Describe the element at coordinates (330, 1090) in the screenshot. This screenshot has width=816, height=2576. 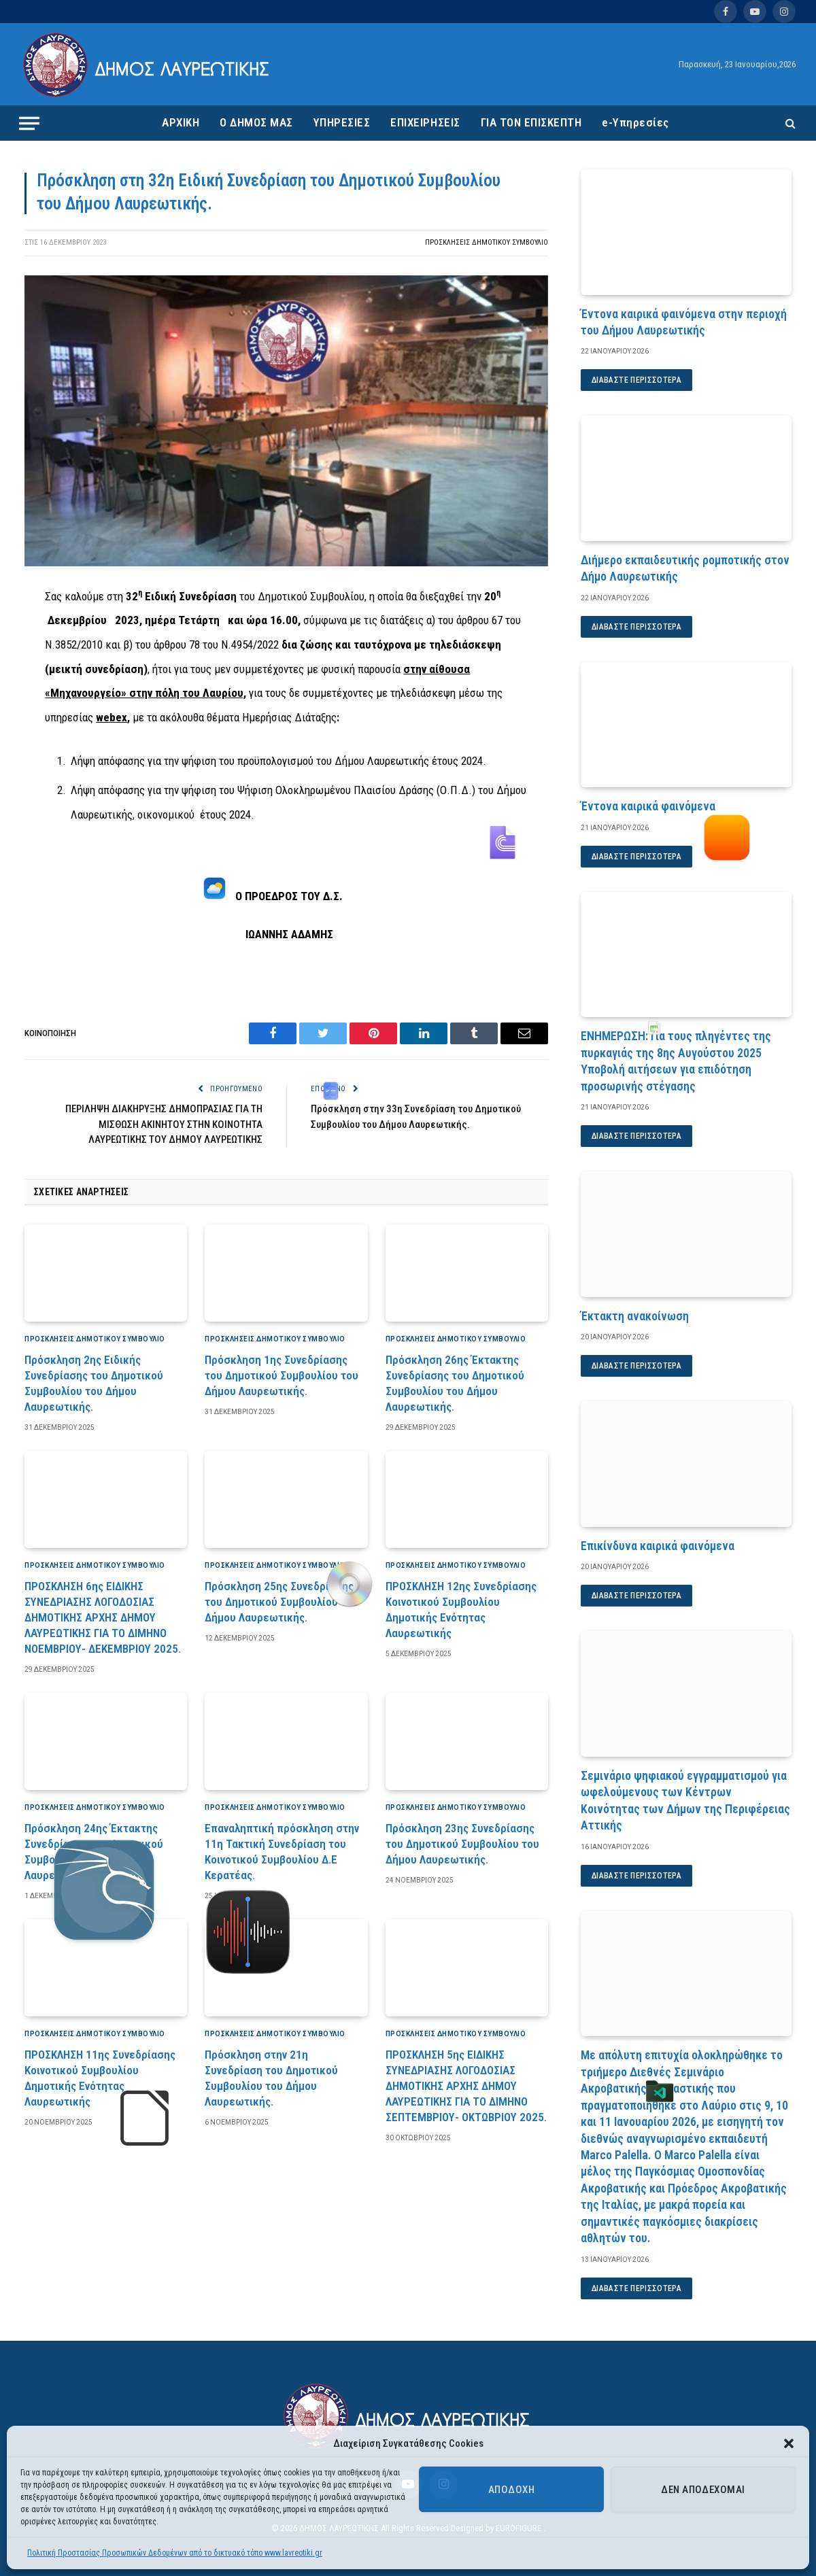
I see `open your bookmarks app` at that location.